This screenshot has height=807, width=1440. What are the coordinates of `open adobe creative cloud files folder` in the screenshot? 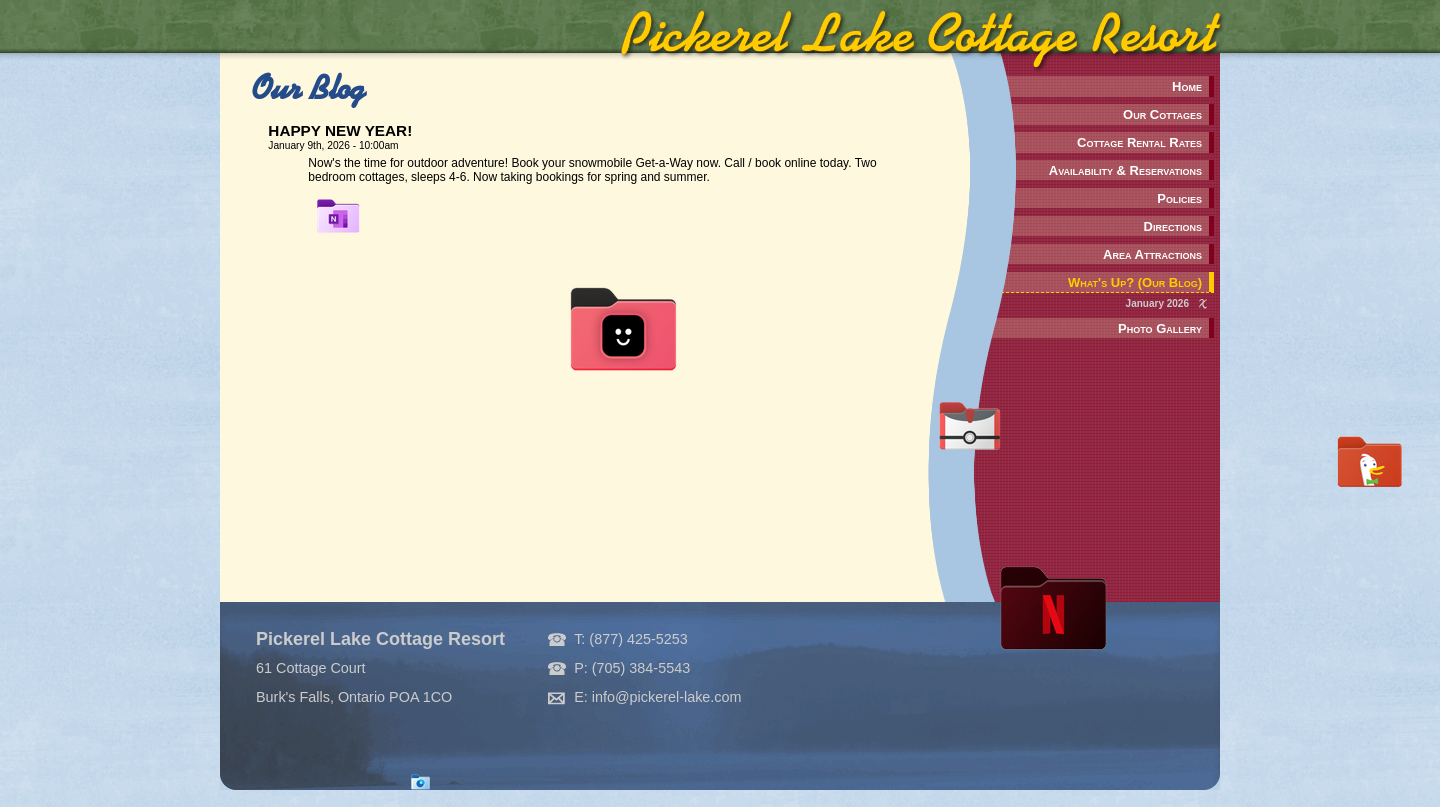 It's located at (623, 332).